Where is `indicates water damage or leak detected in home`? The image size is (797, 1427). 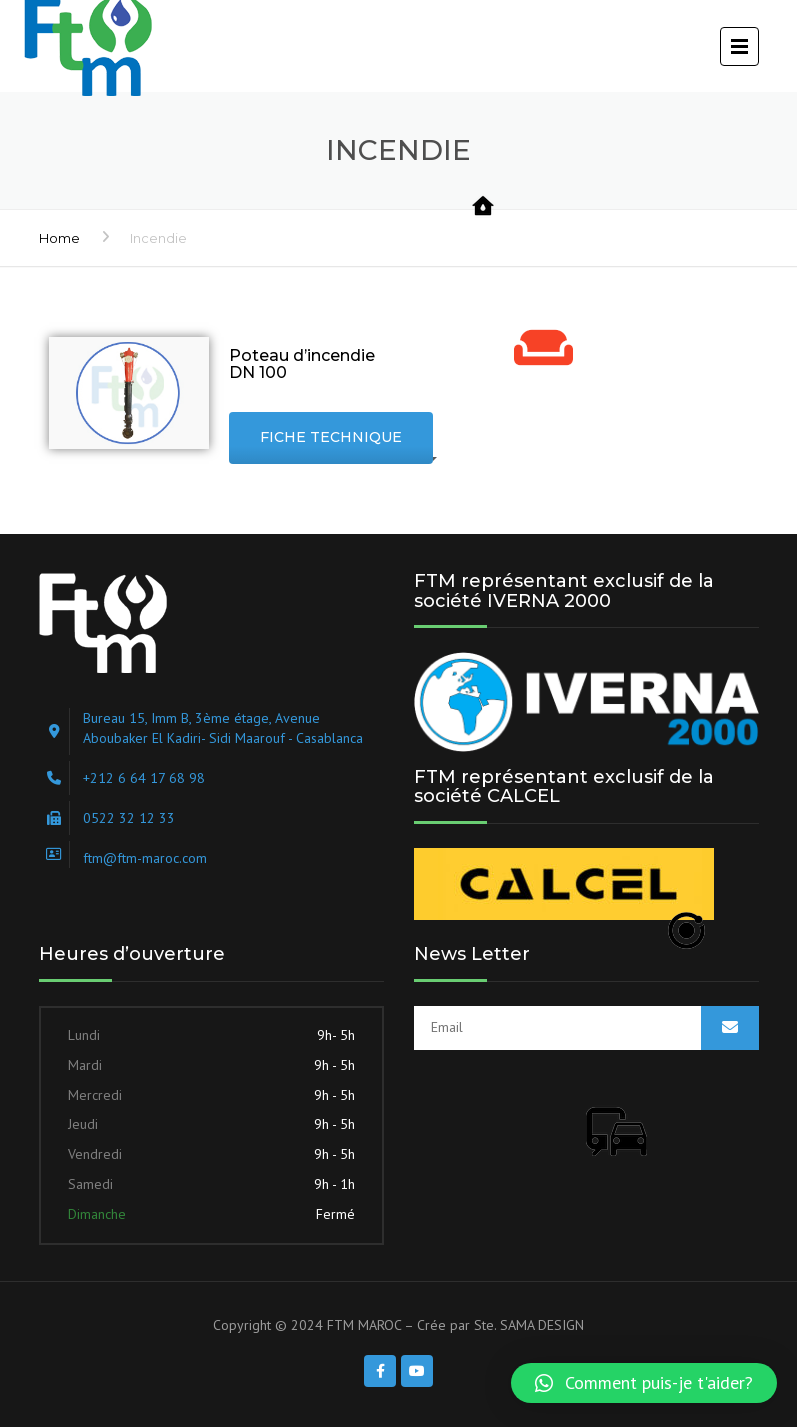 indicates water damage or leak detected in home is located at coordinates (483, 206).